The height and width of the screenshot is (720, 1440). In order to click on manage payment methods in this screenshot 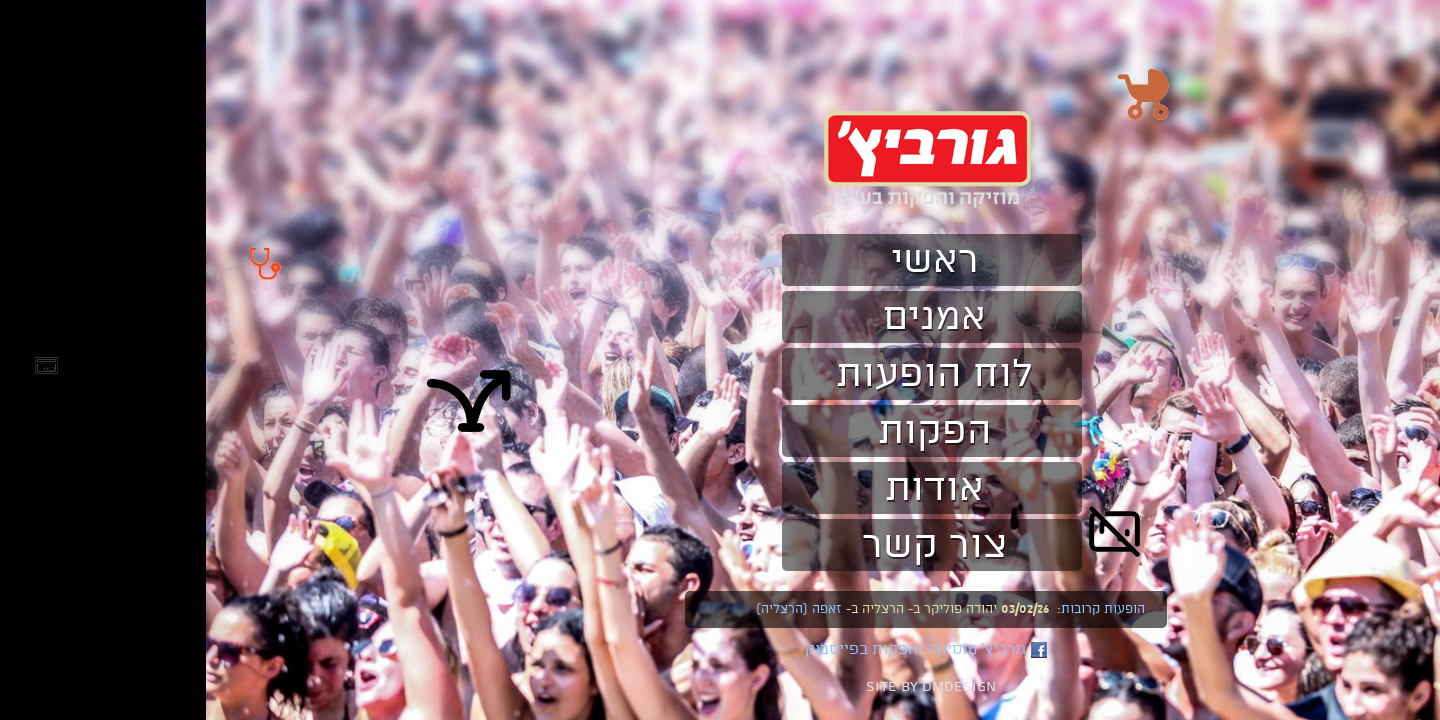, I will do `click(46, 365)`.